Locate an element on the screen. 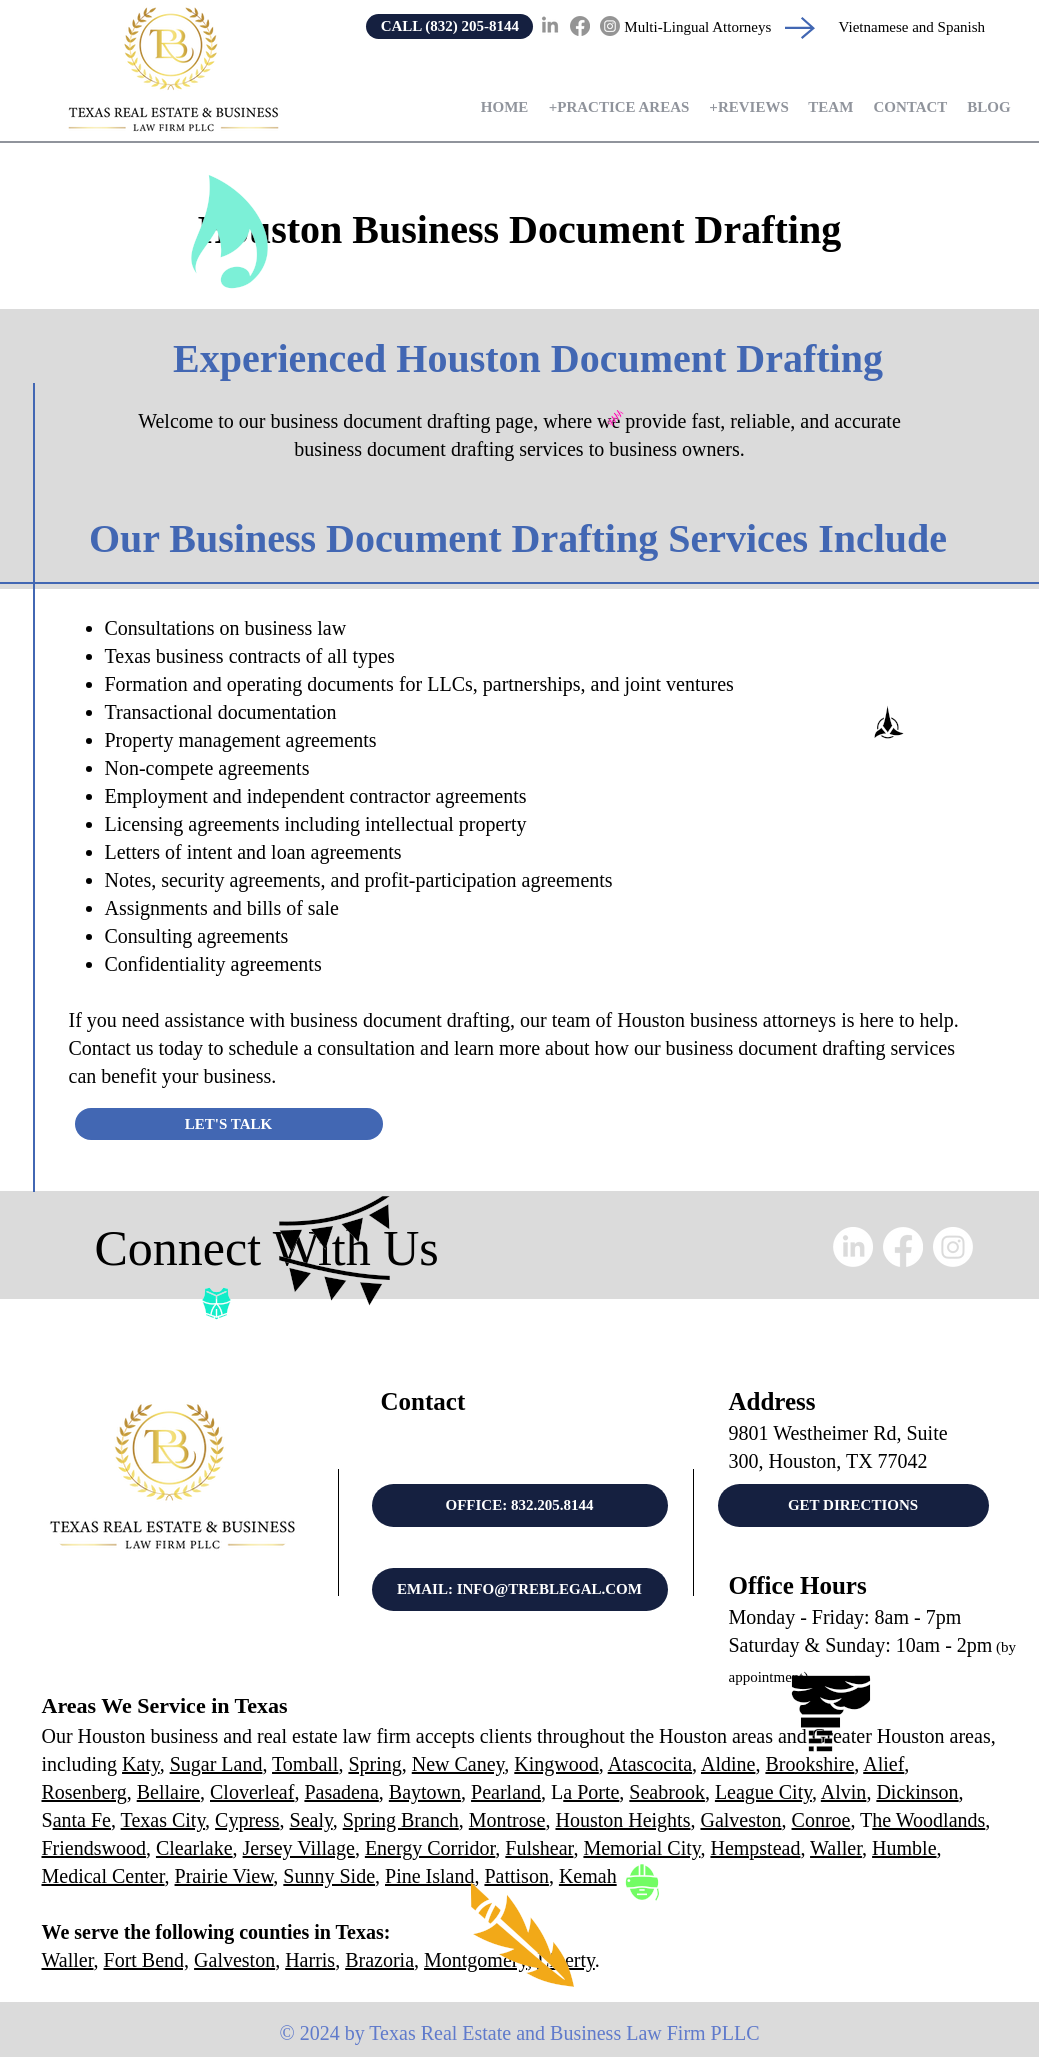  equip a spear weapon in game is located at coordinates (522, 1935).